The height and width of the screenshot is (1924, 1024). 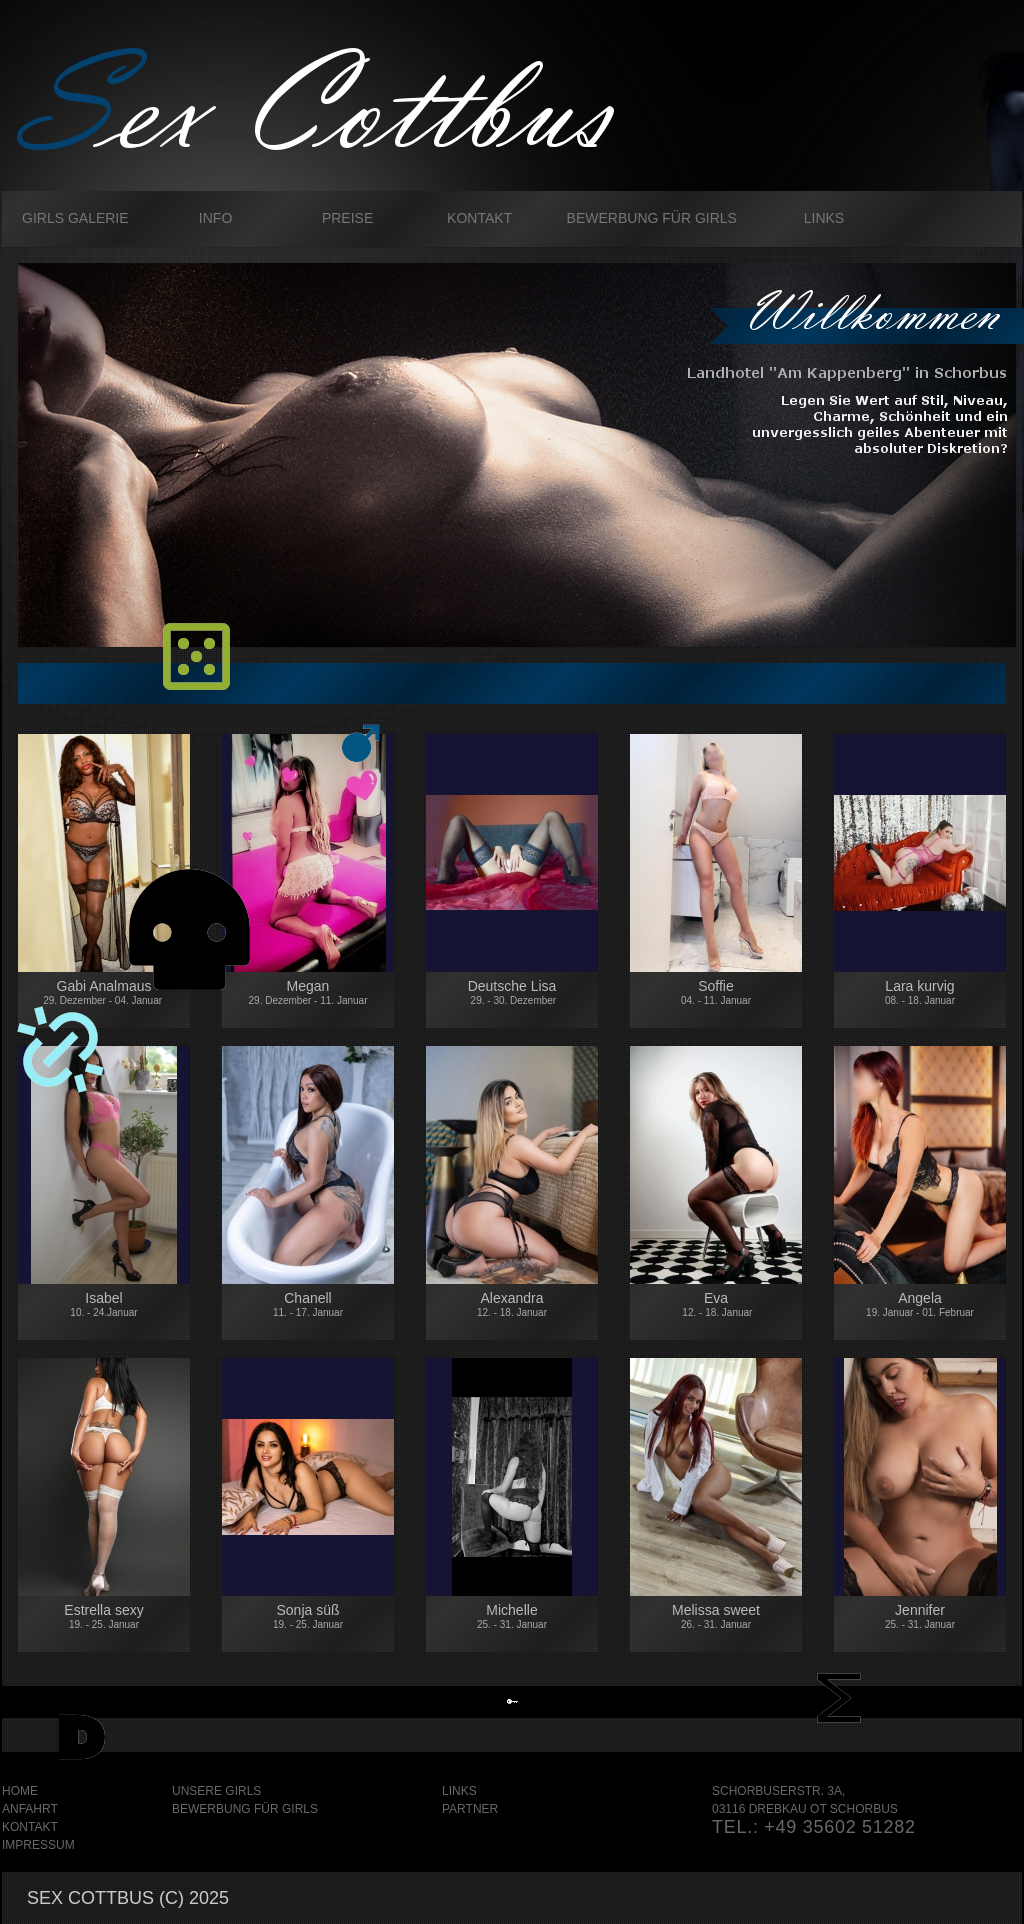 What do you see at coordinates (60, 1049) in the screenshot?
I see `unlink or break a connected URL` at bounding box center [60, 1049].